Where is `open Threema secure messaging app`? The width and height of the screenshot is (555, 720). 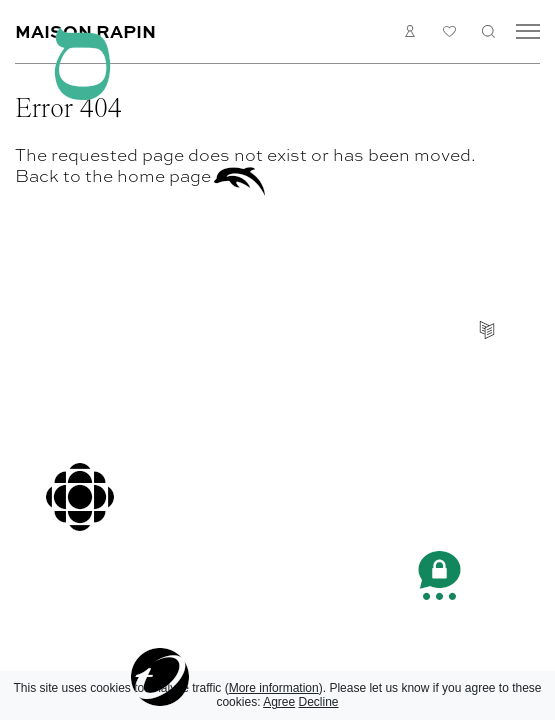
open Threema secure messaging app is located at coordinates (439, 575).